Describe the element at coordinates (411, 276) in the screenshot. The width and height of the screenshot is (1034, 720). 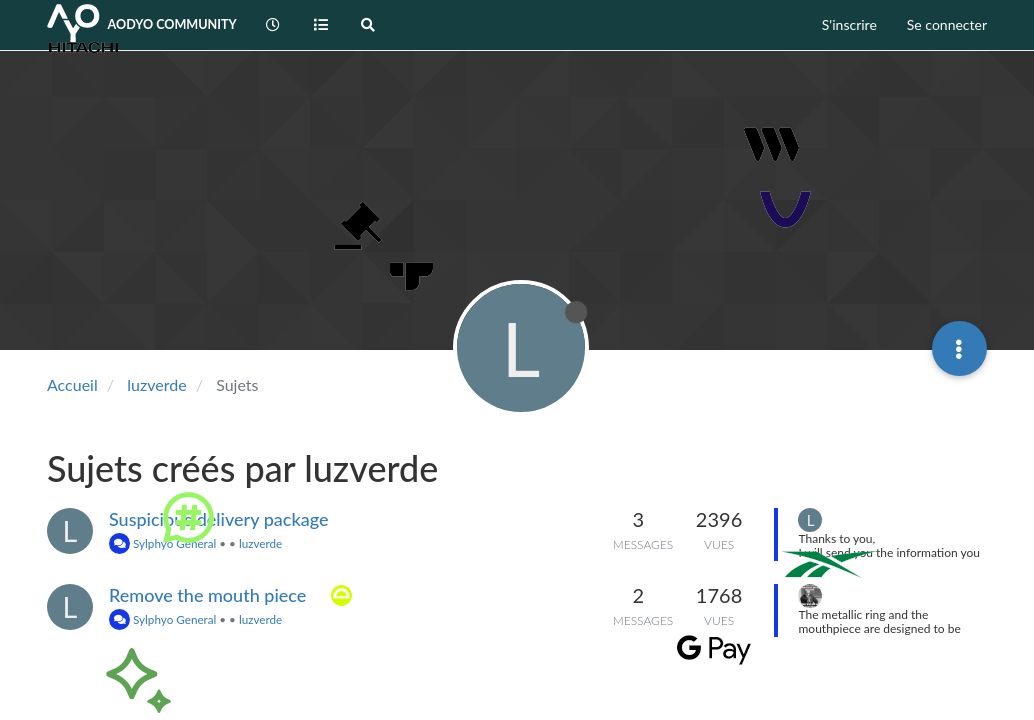
I see `visit top.gg website` at that location.